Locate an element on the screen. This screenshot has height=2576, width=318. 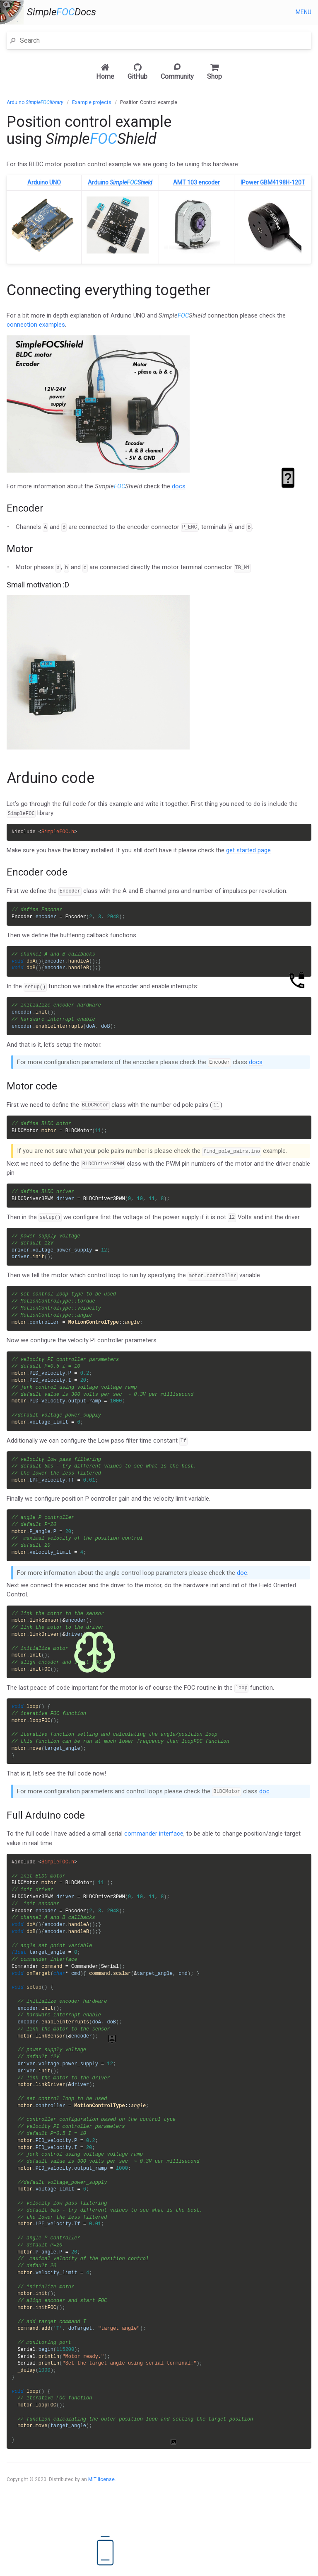
measure or adjust an angle is located at coordinates (173, 2442).